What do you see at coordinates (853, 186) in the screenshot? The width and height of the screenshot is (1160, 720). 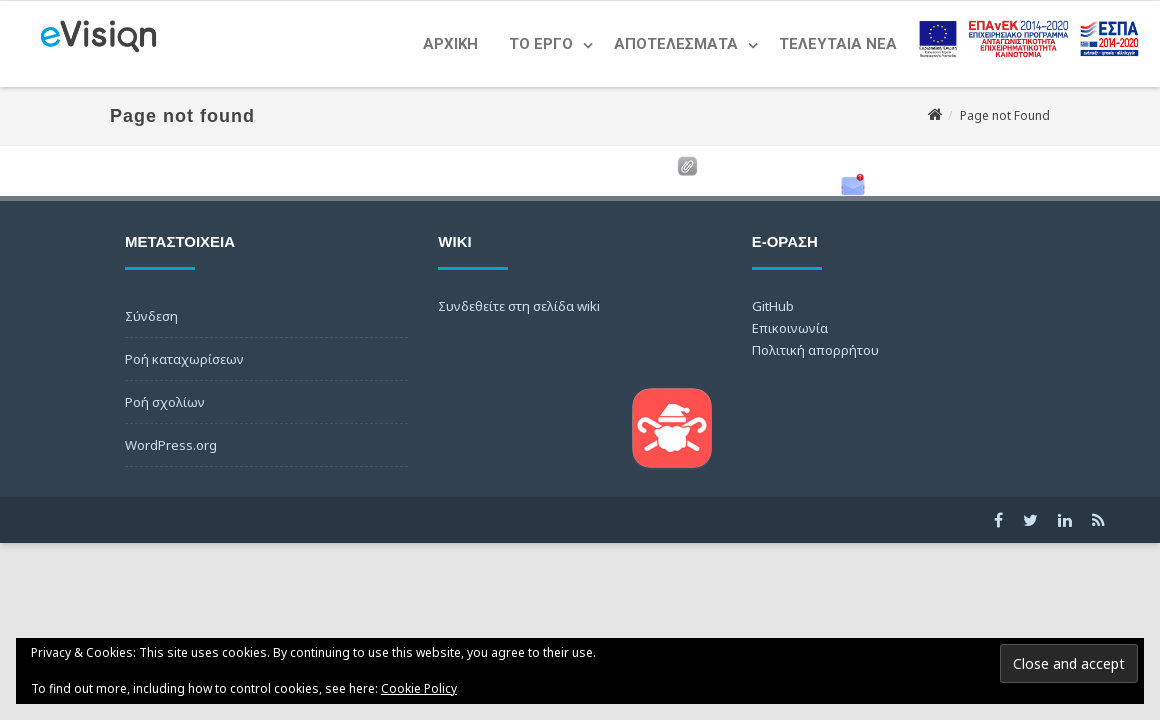 I see `send an email or message` at bounding box center [853, 186].